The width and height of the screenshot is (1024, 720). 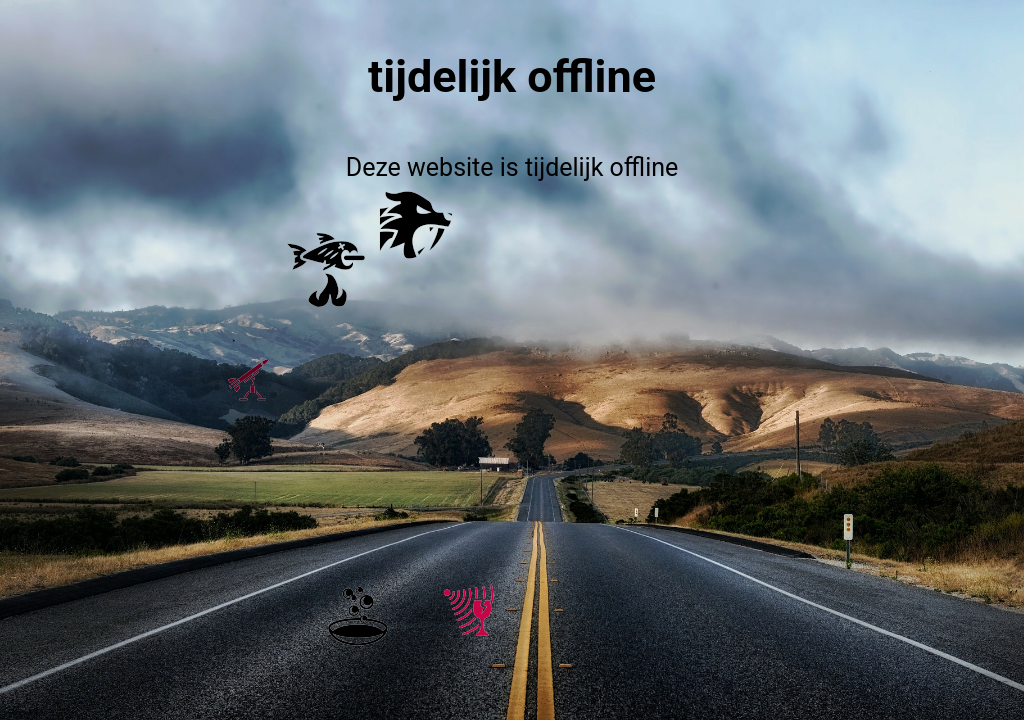 What do you see at coordinates (416, 225) in the screenshot?
I see `select saber-toothed cat character or avatar` at bounding box center [416, 225].